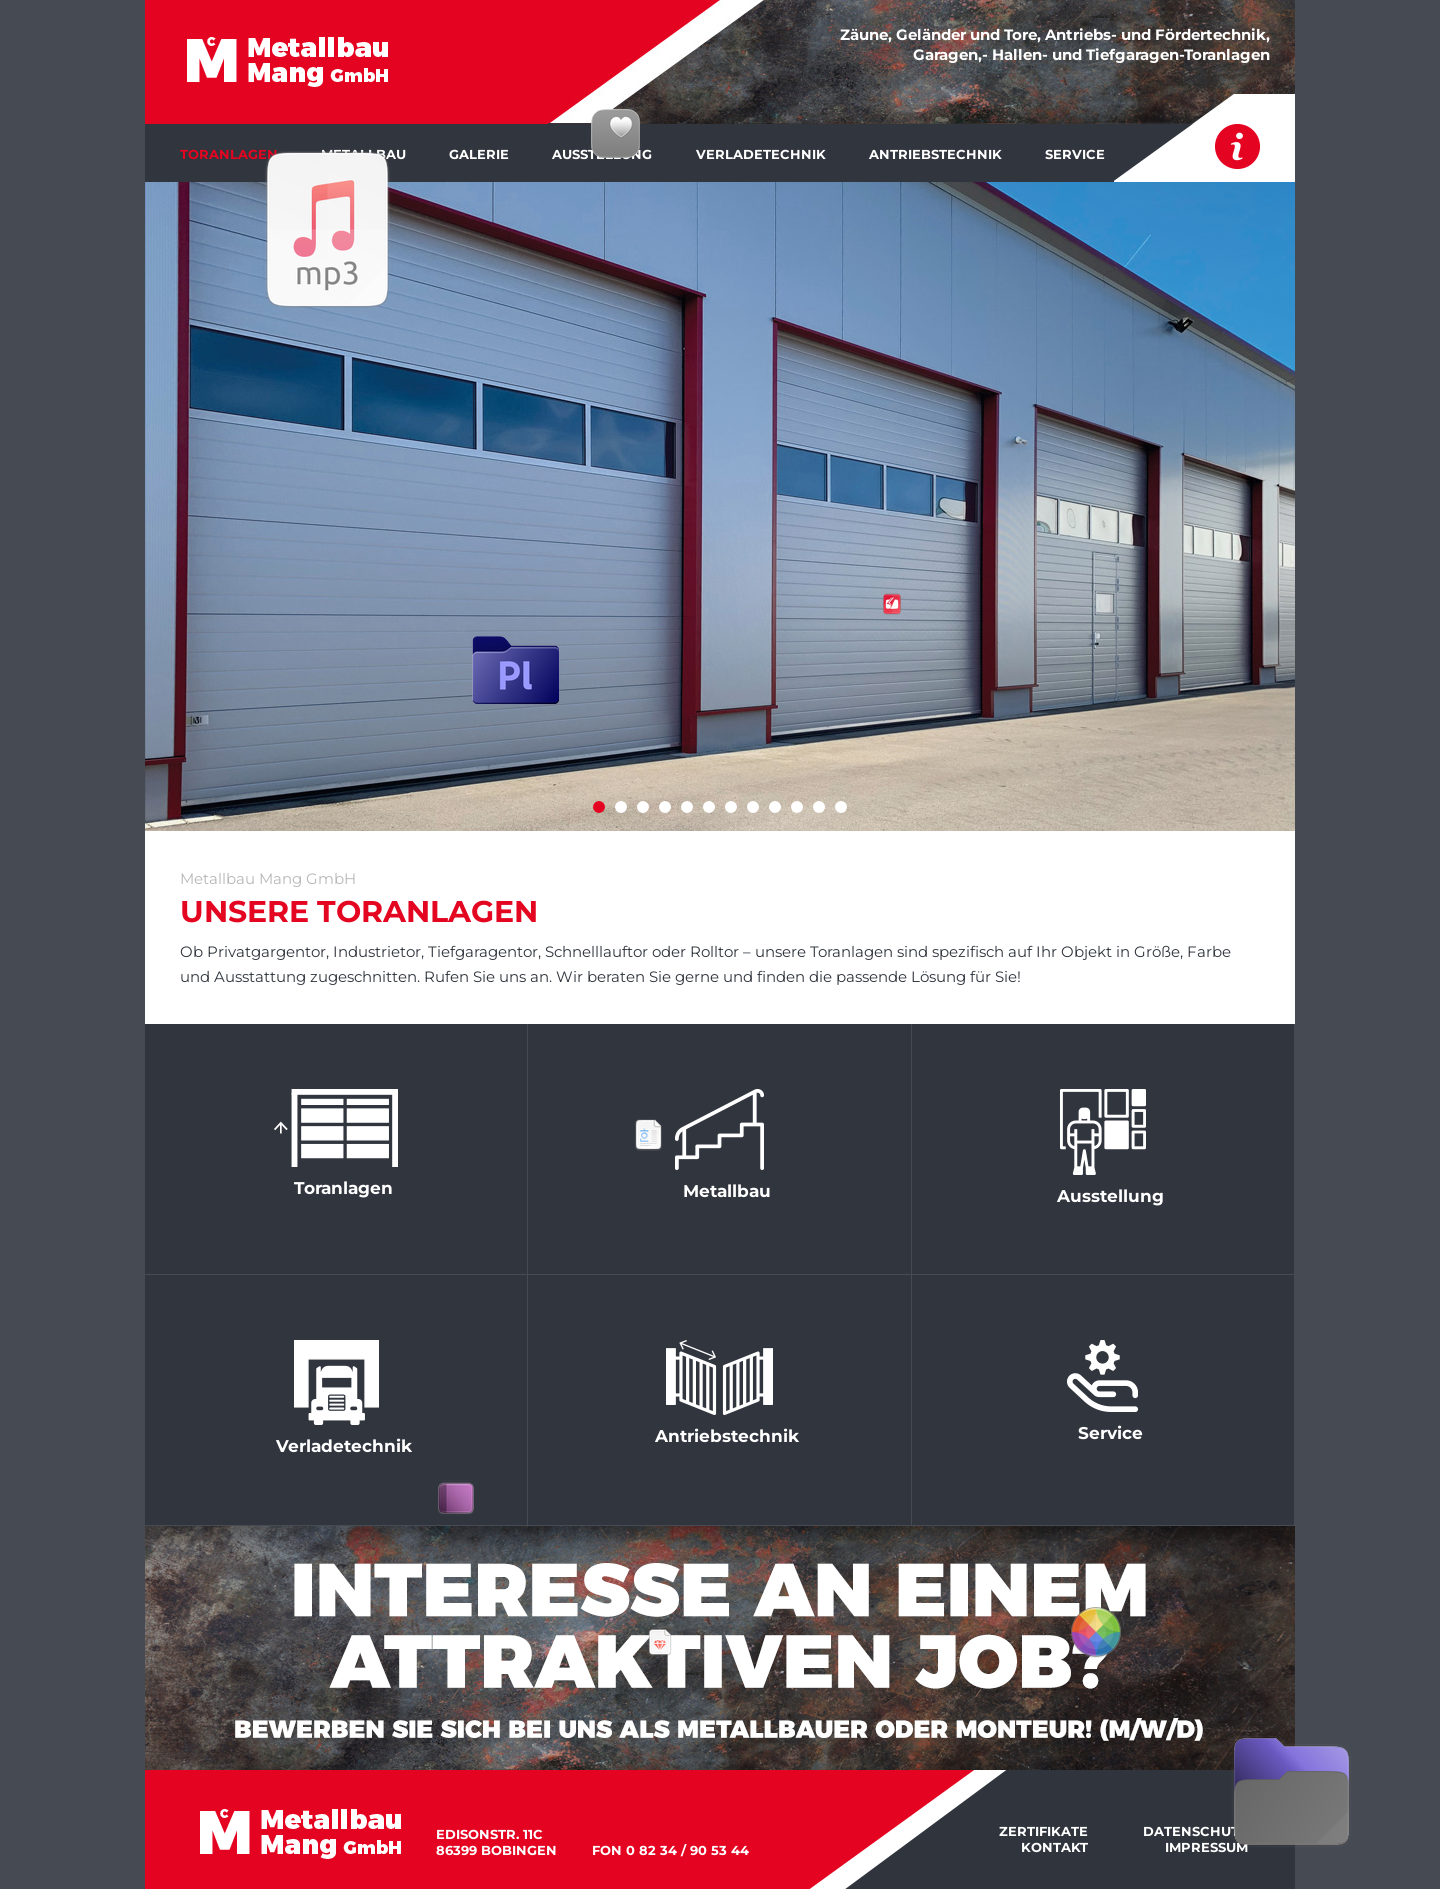 The image size is (1440, 1889). I want to click on an mp3 audio file, so click(327, 229).